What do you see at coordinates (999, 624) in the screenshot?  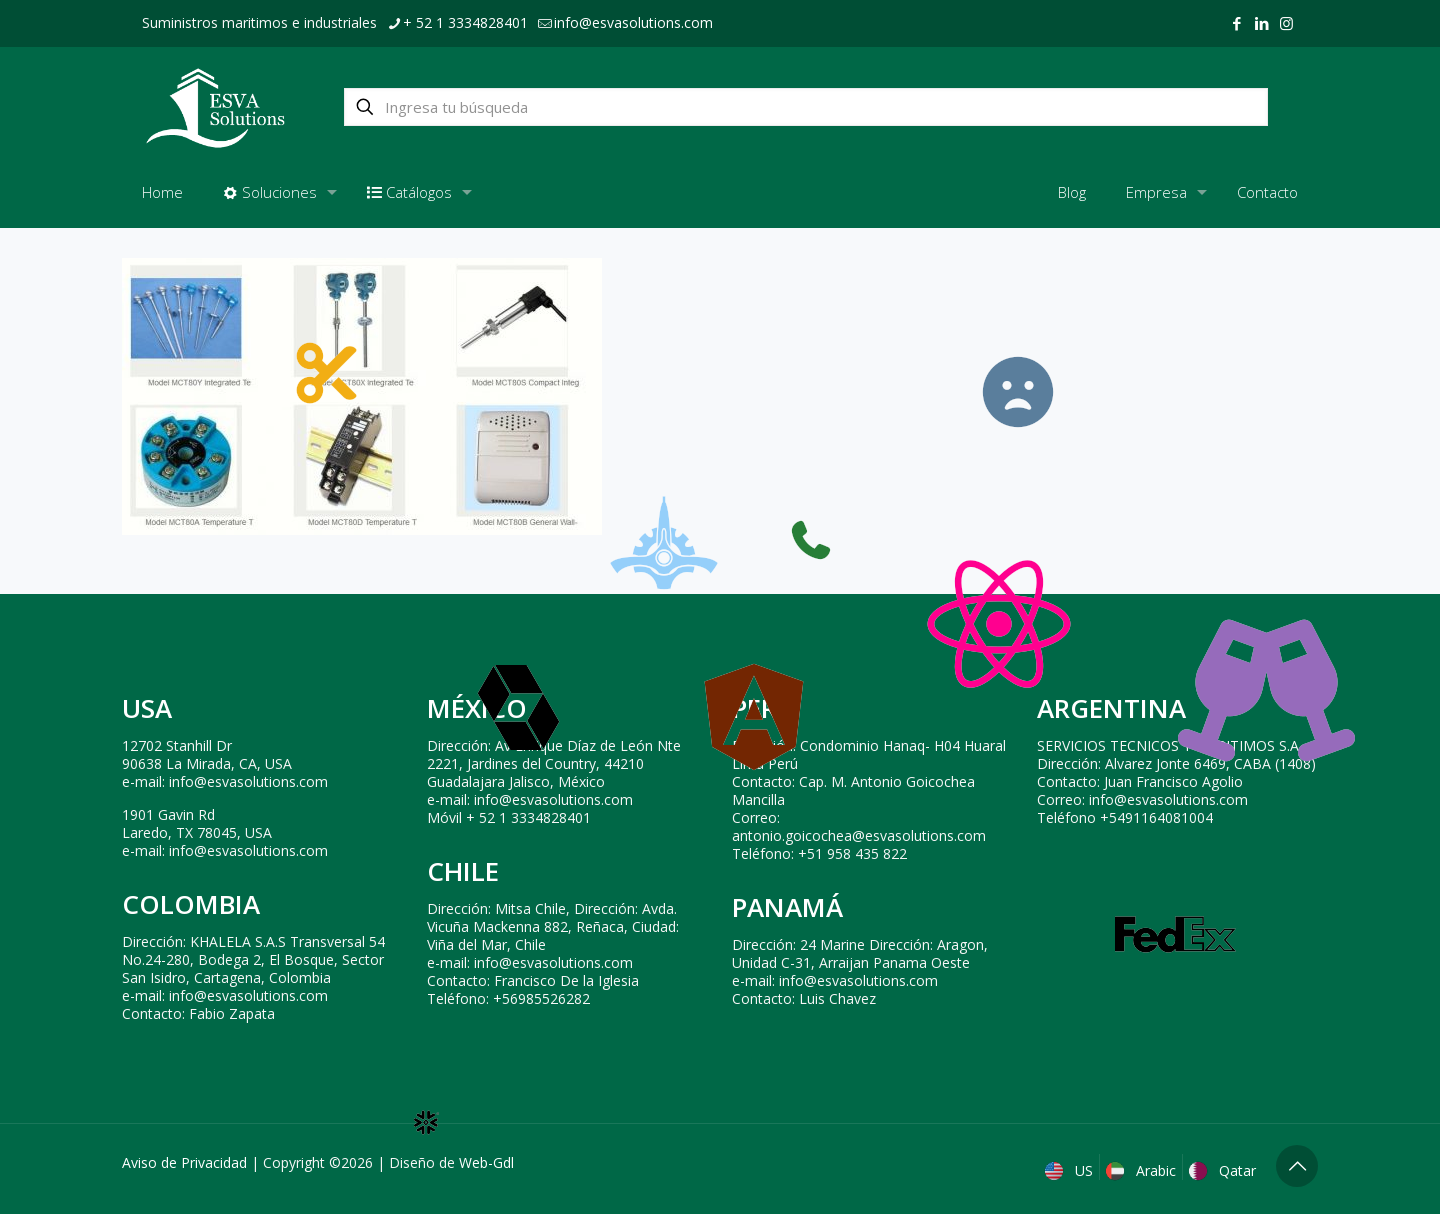 I see `react.js framework logo` at bounding box center [999, 624].